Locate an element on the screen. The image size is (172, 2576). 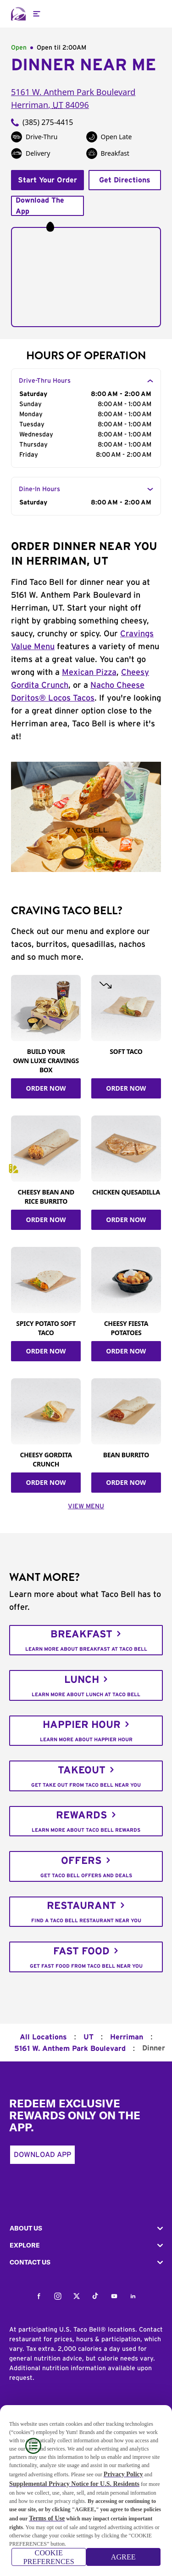
open color palette or theme options is located at coordinates (13, 1168).